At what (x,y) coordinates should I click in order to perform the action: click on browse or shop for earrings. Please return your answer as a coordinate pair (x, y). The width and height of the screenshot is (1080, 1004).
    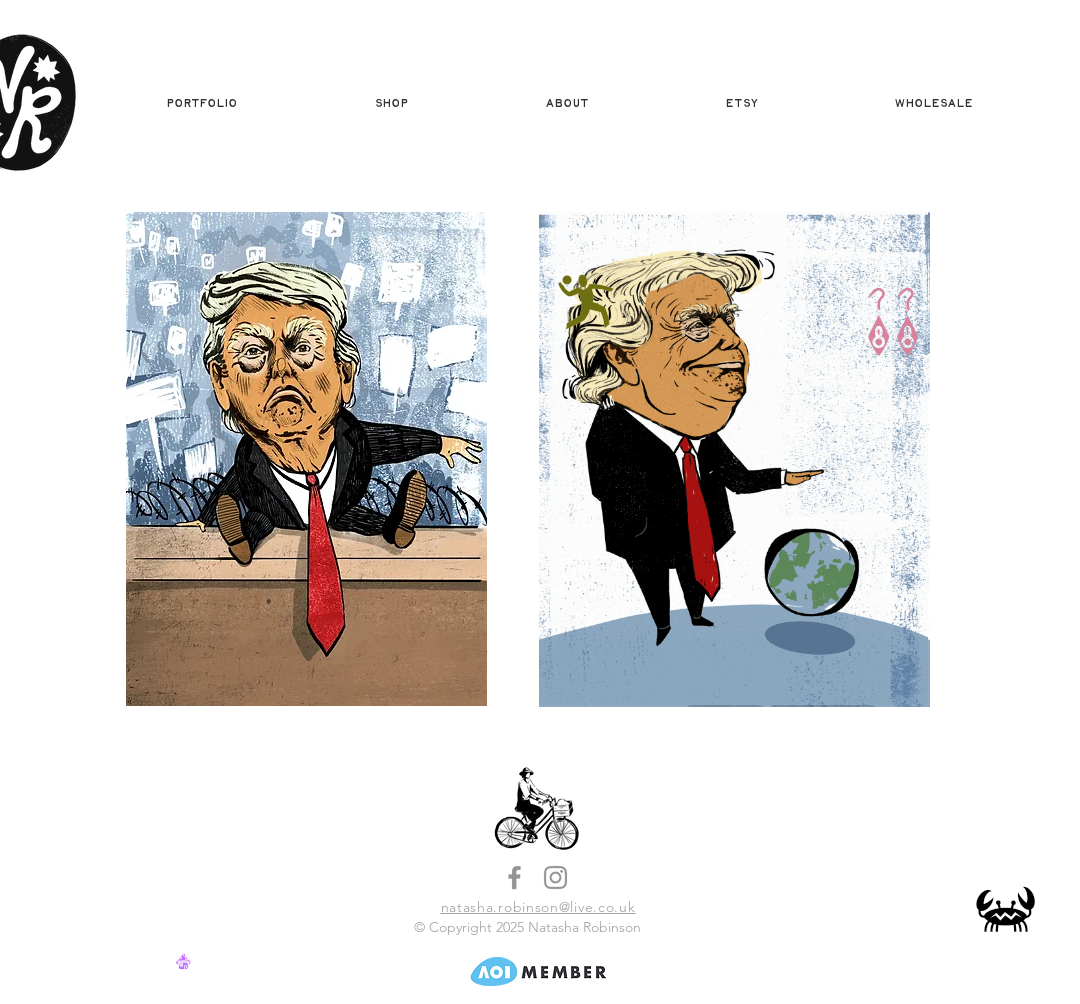
    Looking at the image, I should click on (892, 320).